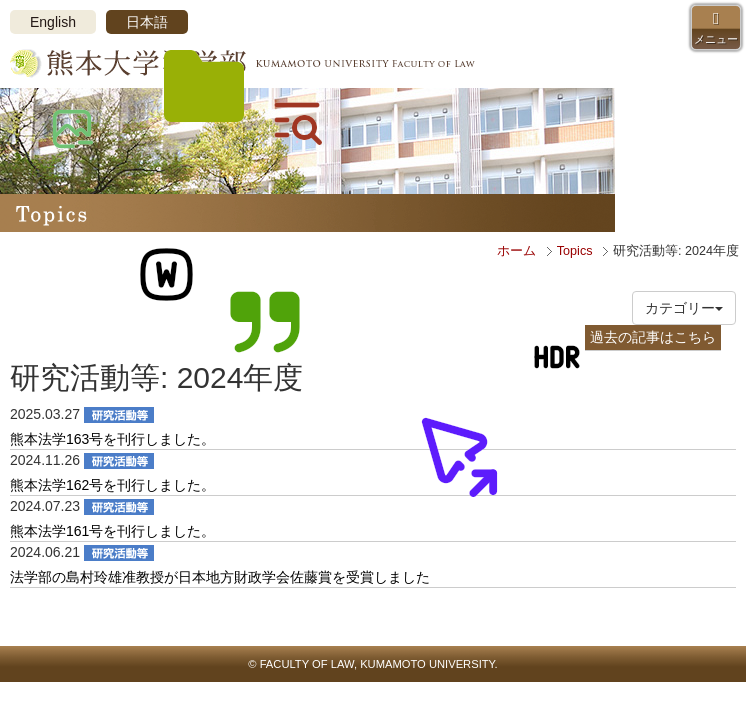 This screenshot has width=746, height=720. Describe the element at coordinates (72, 129) in the screenshot. I see `remove a photo from your collection` at that location.